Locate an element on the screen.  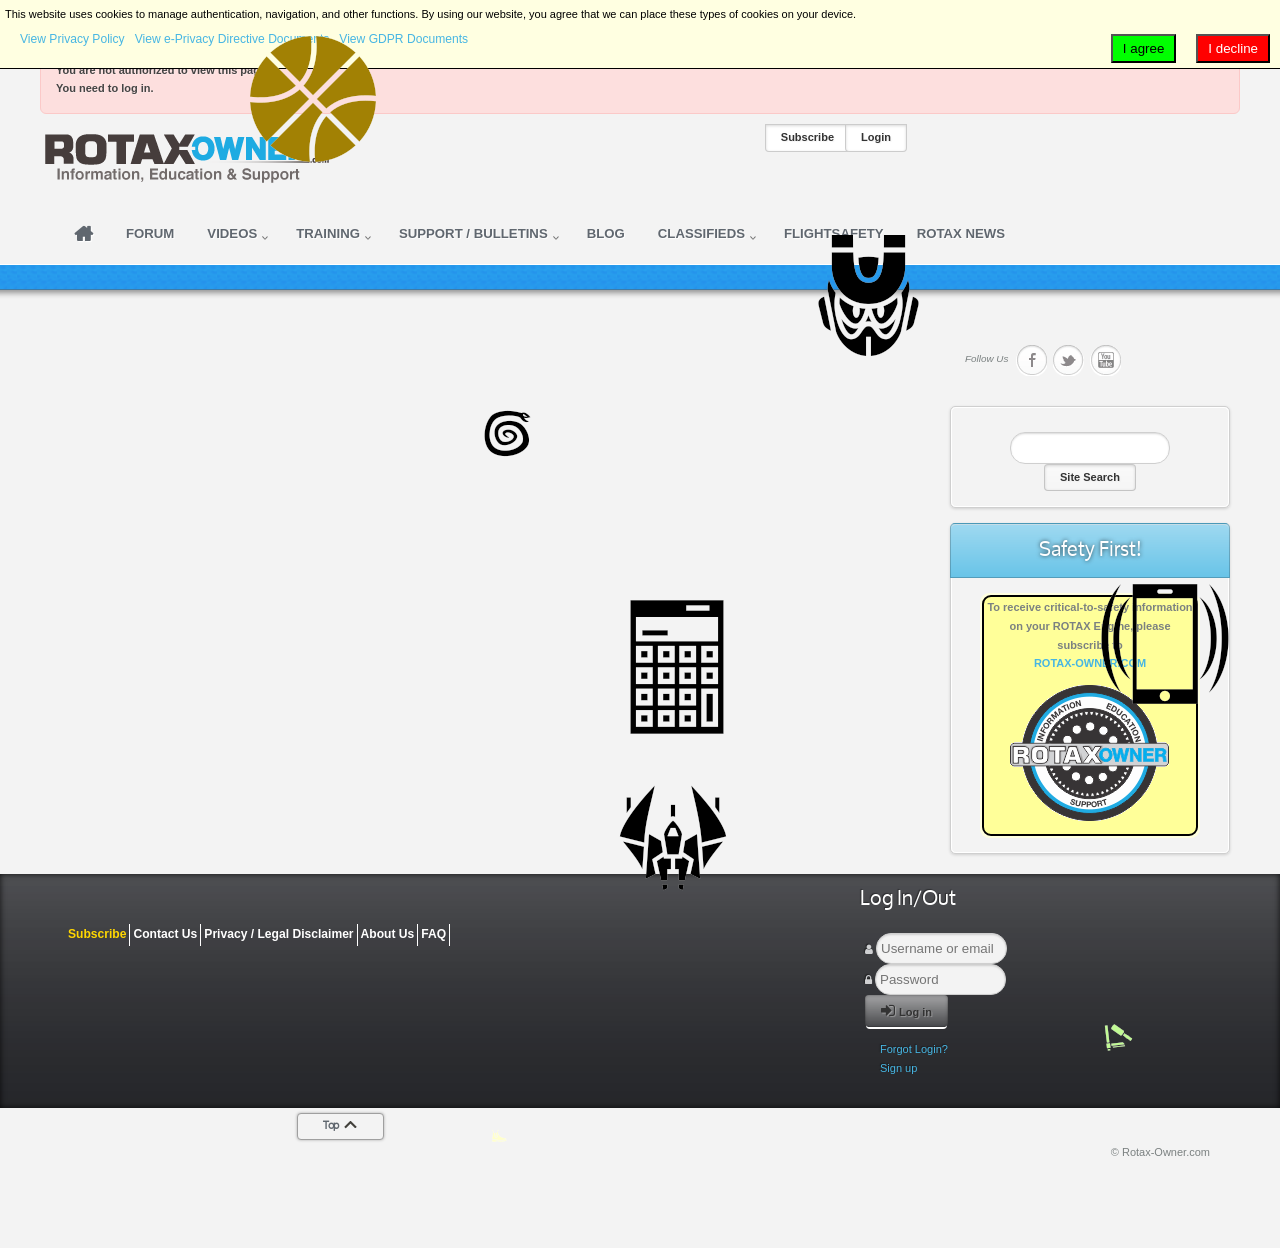
select the magnet man character is located at coordinates (868, 295).